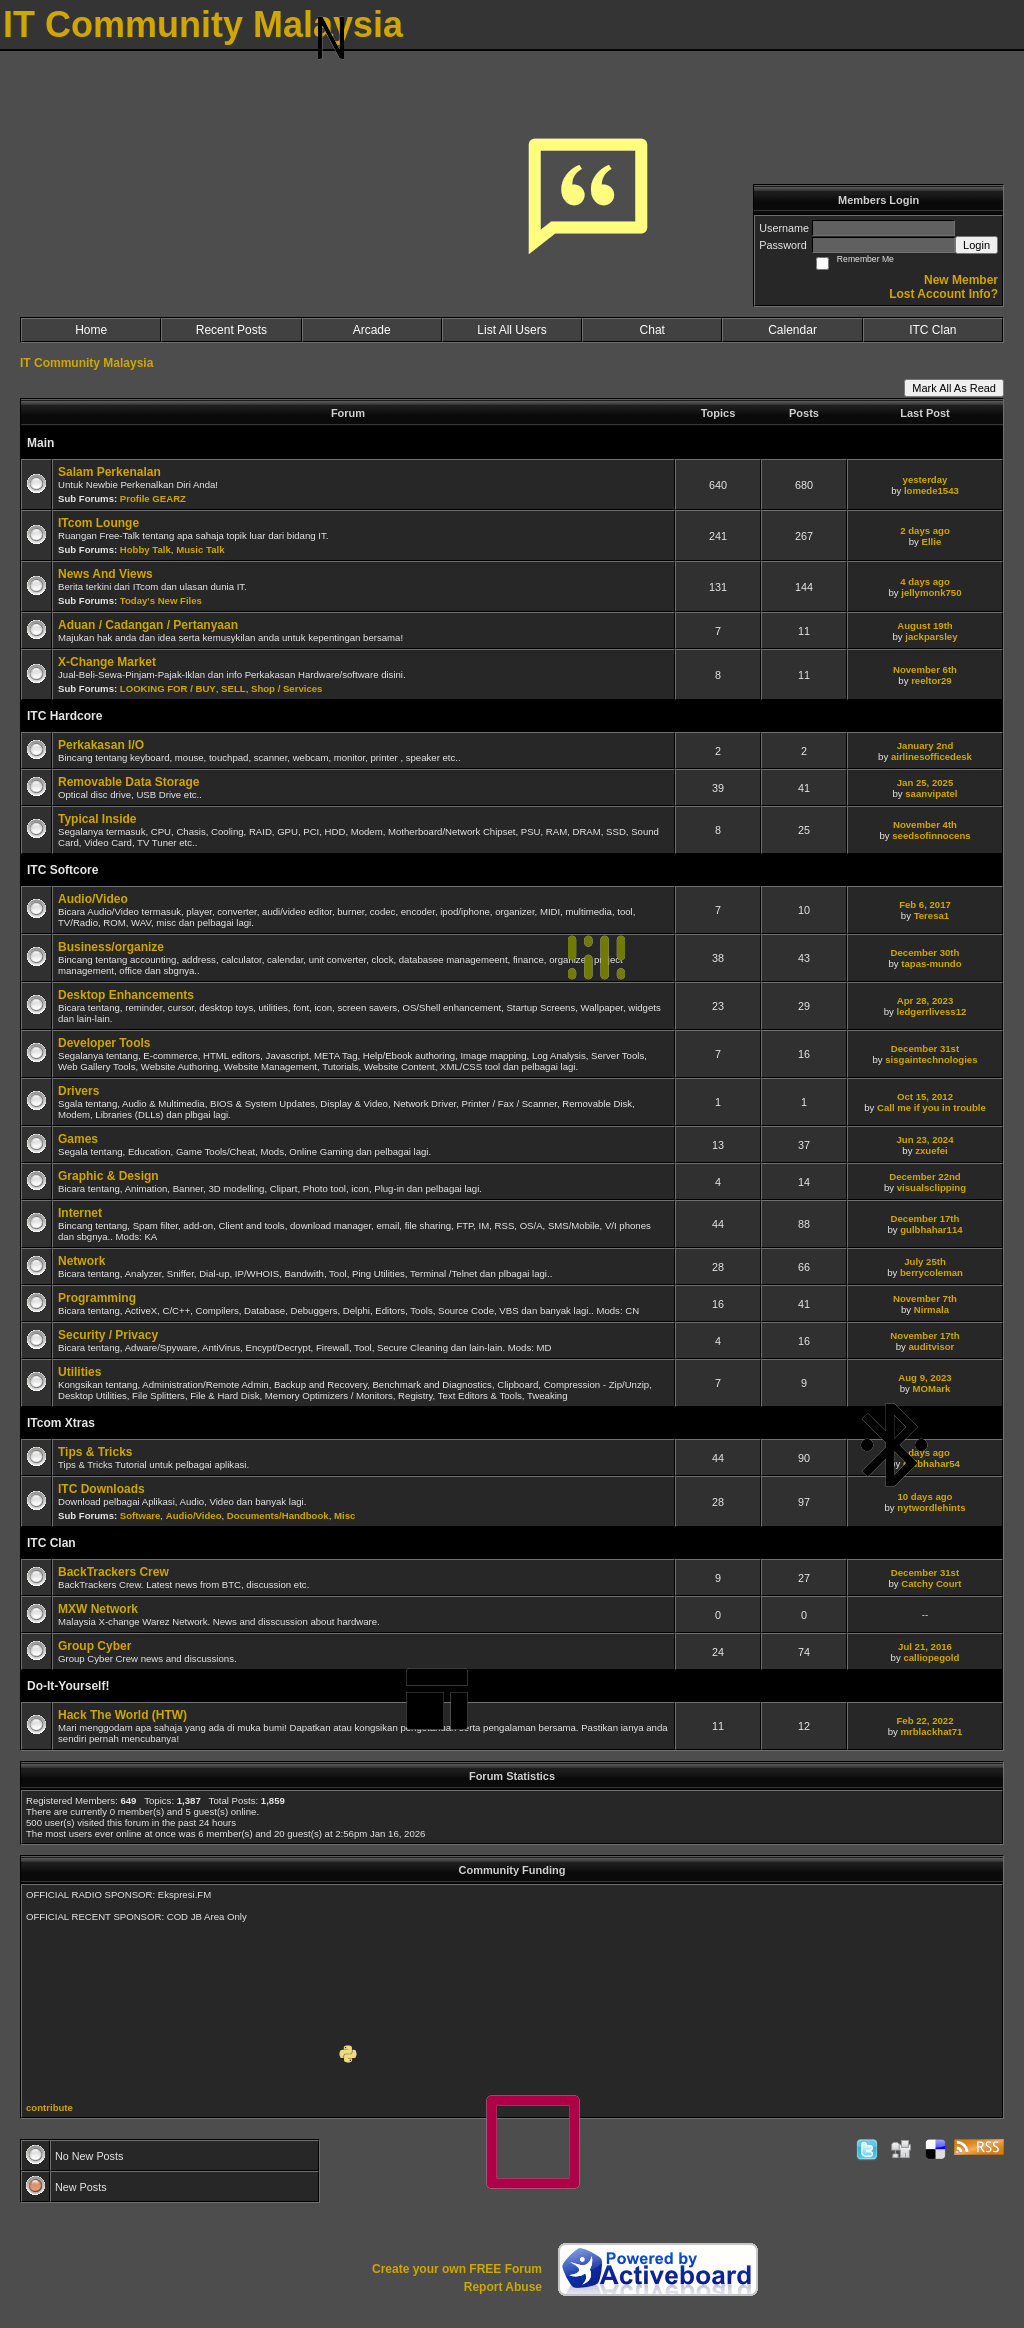  What do you see at coordinates (596, 957) in the screenshot?
I see `scrollreveal javascript library logo` at bounding box center [596, 957].